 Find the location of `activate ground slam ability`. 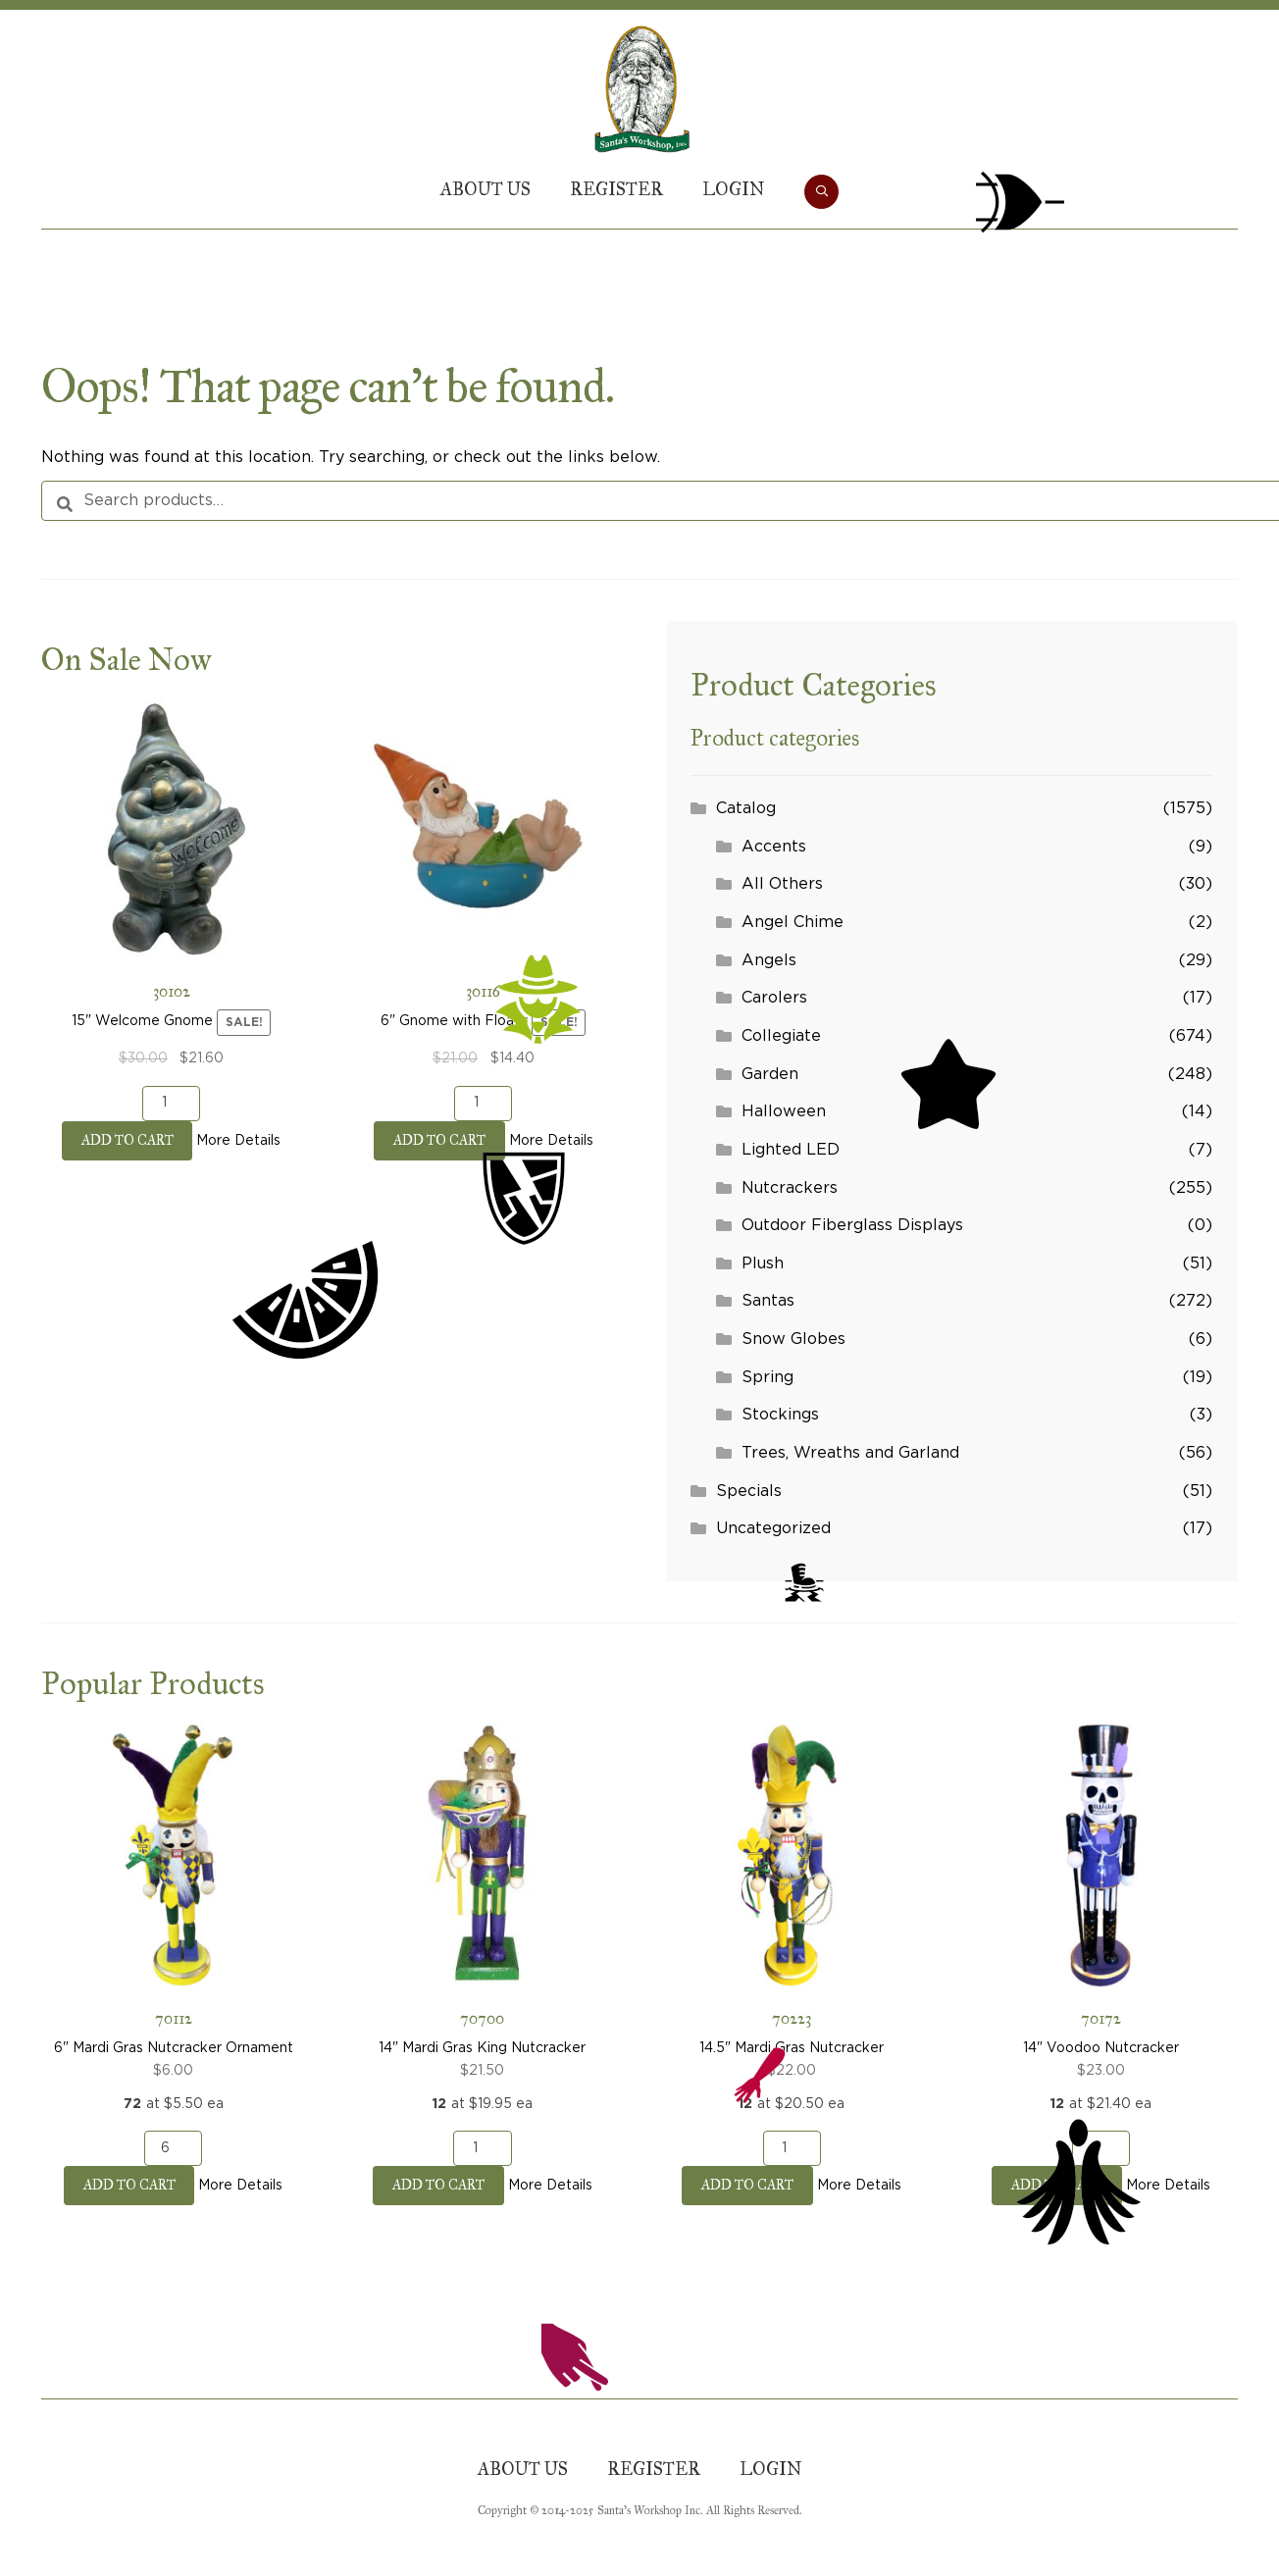

activate ground slam ability is located at coordinates (804, 1582).